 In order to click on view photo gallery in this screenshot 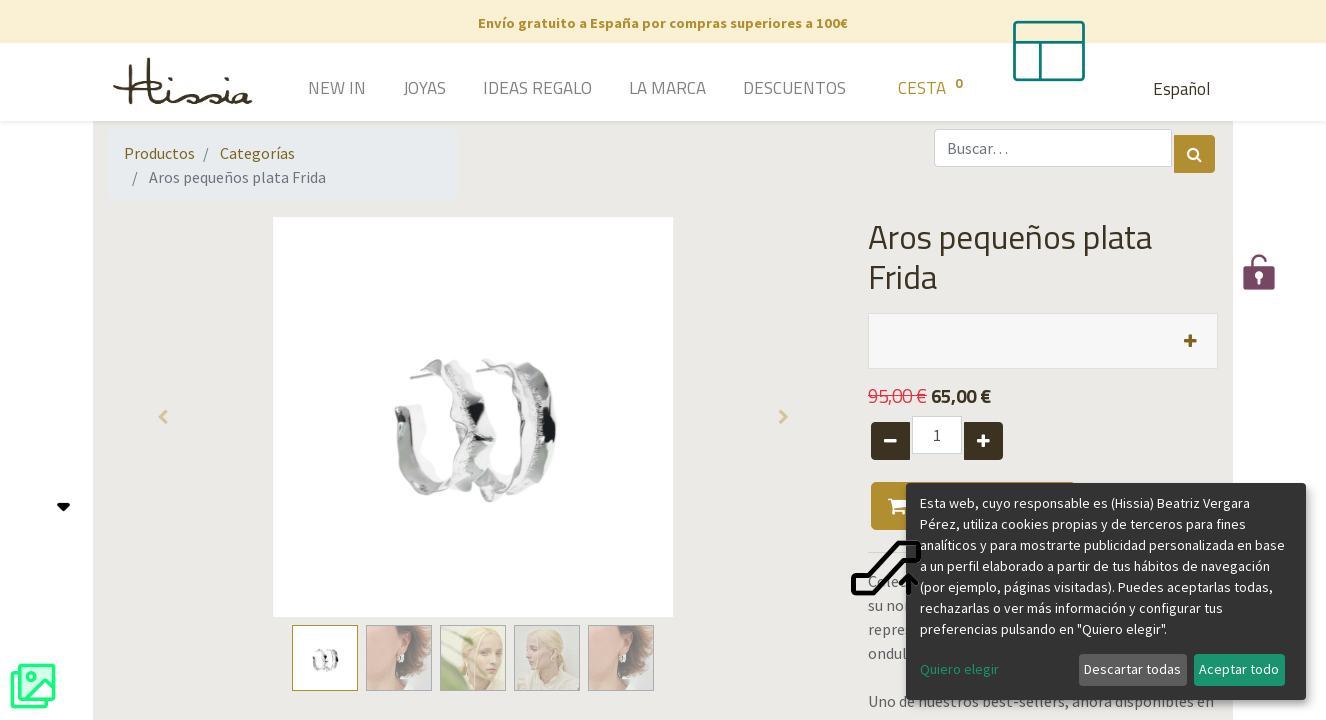, I will do `click(33, 686)`.